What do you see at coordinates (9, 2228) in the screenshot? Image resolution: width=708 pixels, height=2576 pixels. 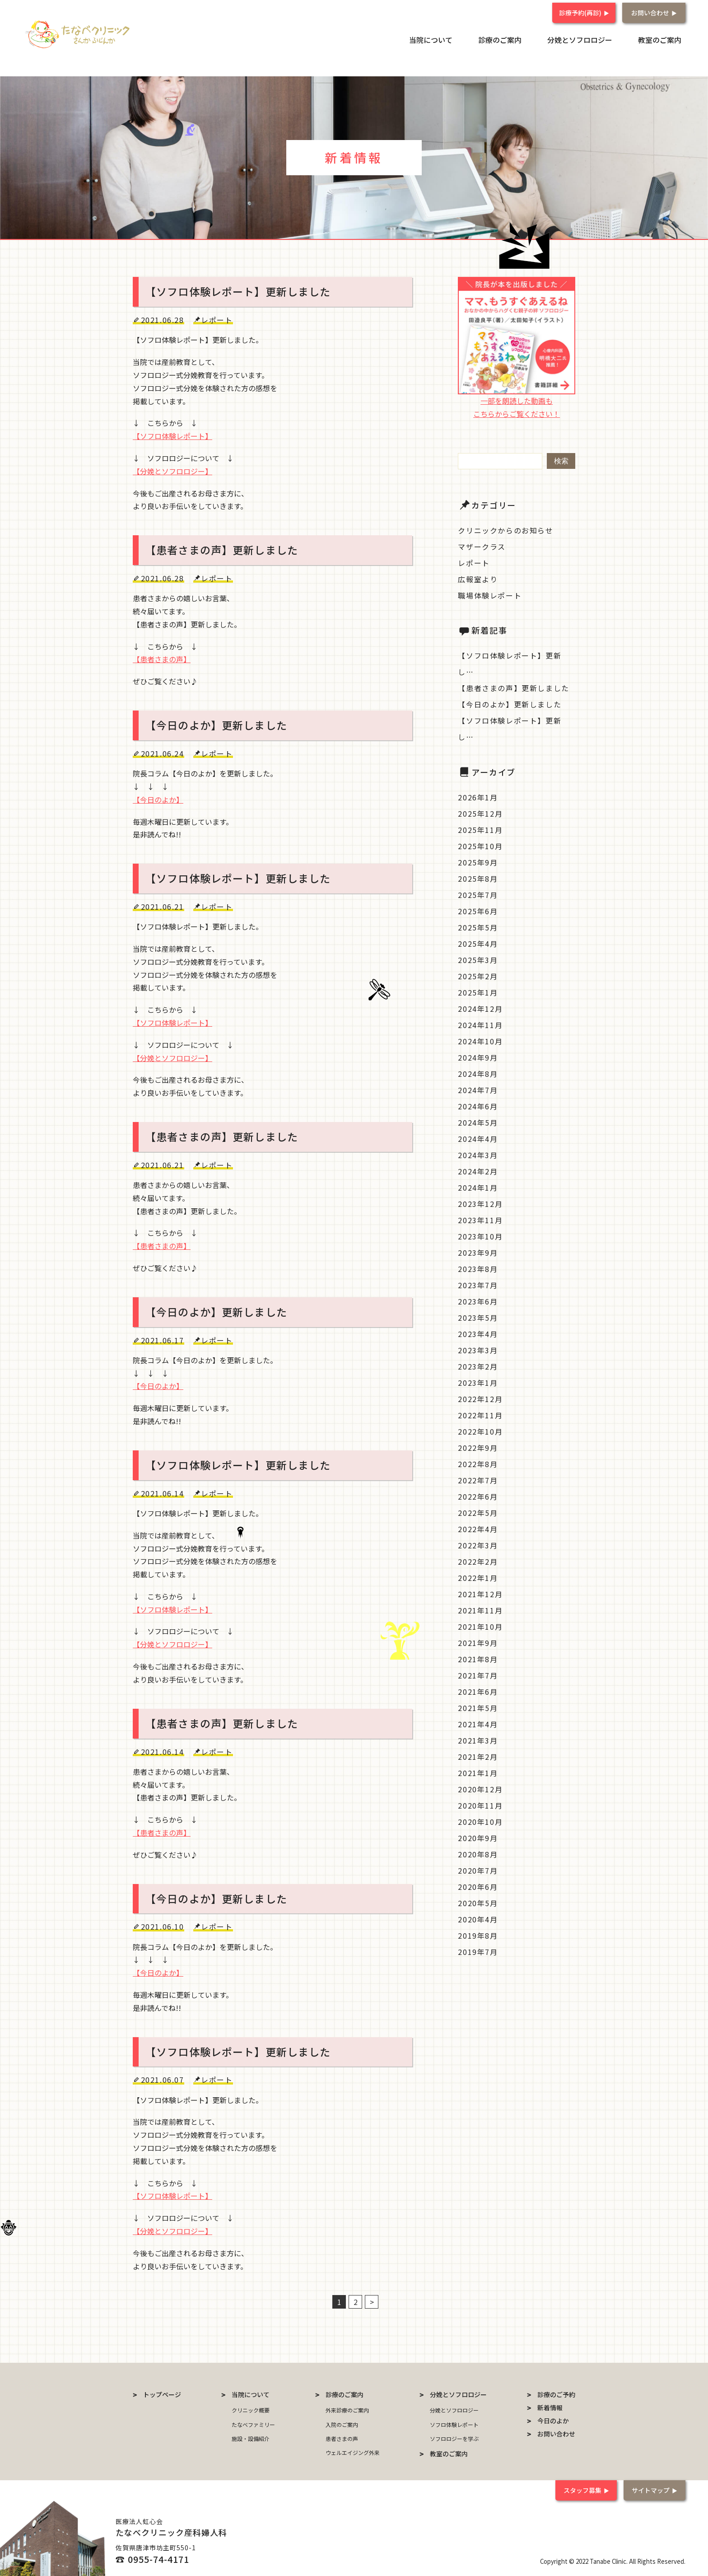 I see `select clown or jester character` at bounding box center [9, 2228].